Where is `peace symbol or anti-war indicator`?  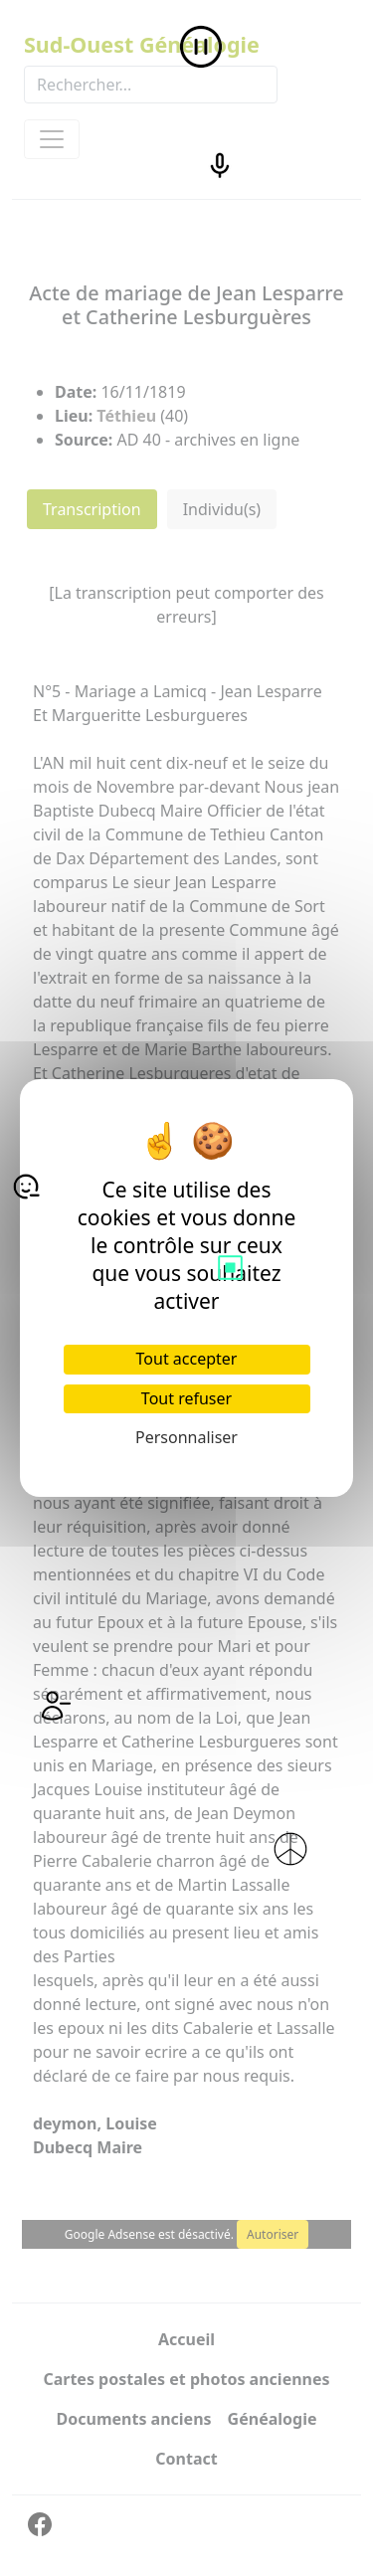
peace symbol or anti-war indicator is located at coordinates (290, 1849).